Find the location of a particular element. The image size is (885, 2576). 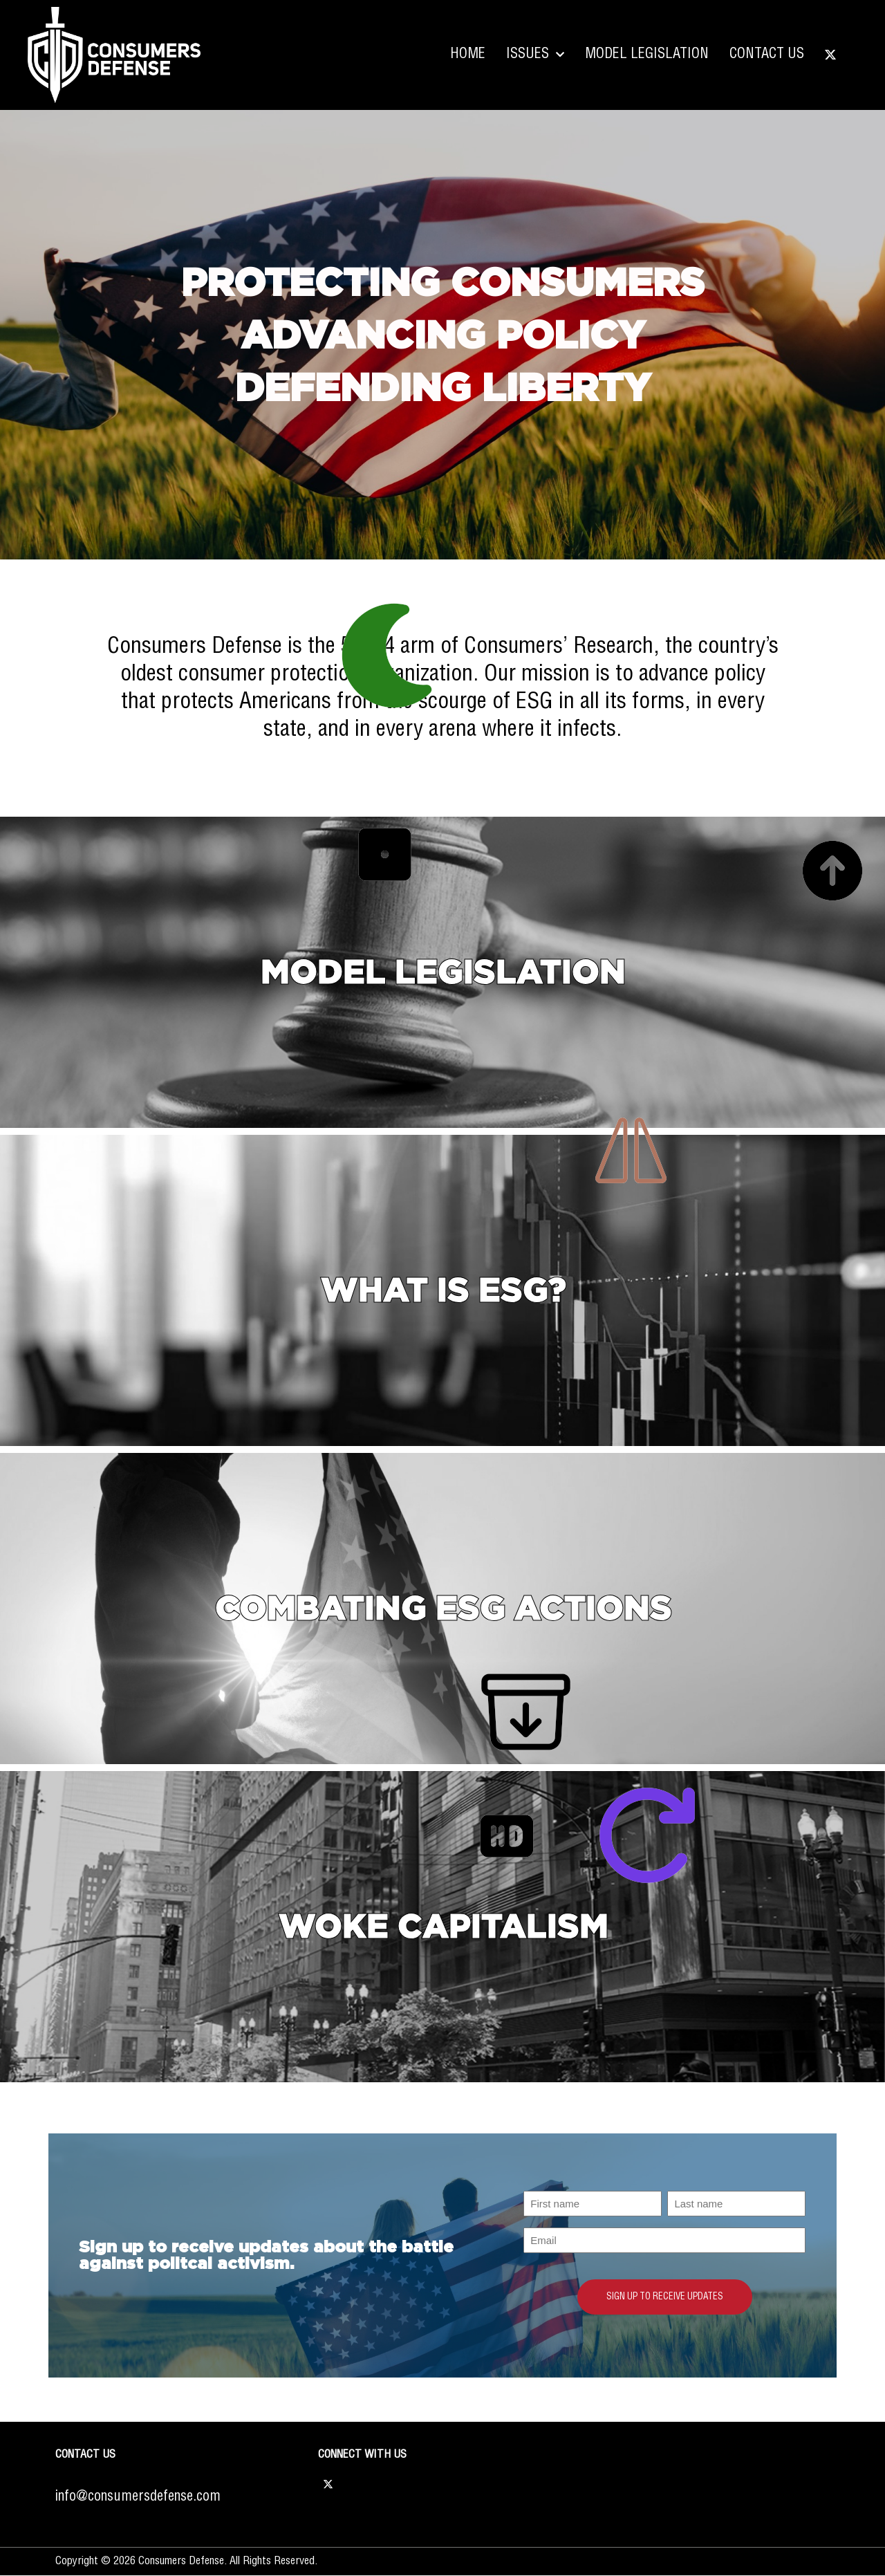

flip image horizontally is located at coordinates (631, 1153).